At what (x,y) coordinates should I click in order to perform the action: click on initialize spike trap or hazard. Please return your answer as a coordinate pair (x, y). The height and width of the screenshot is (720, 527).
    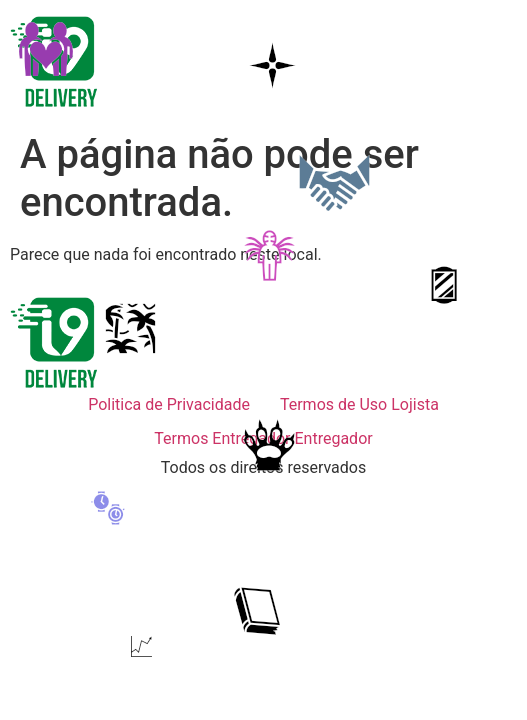
    Looking at the image, I should click on (272, 65).